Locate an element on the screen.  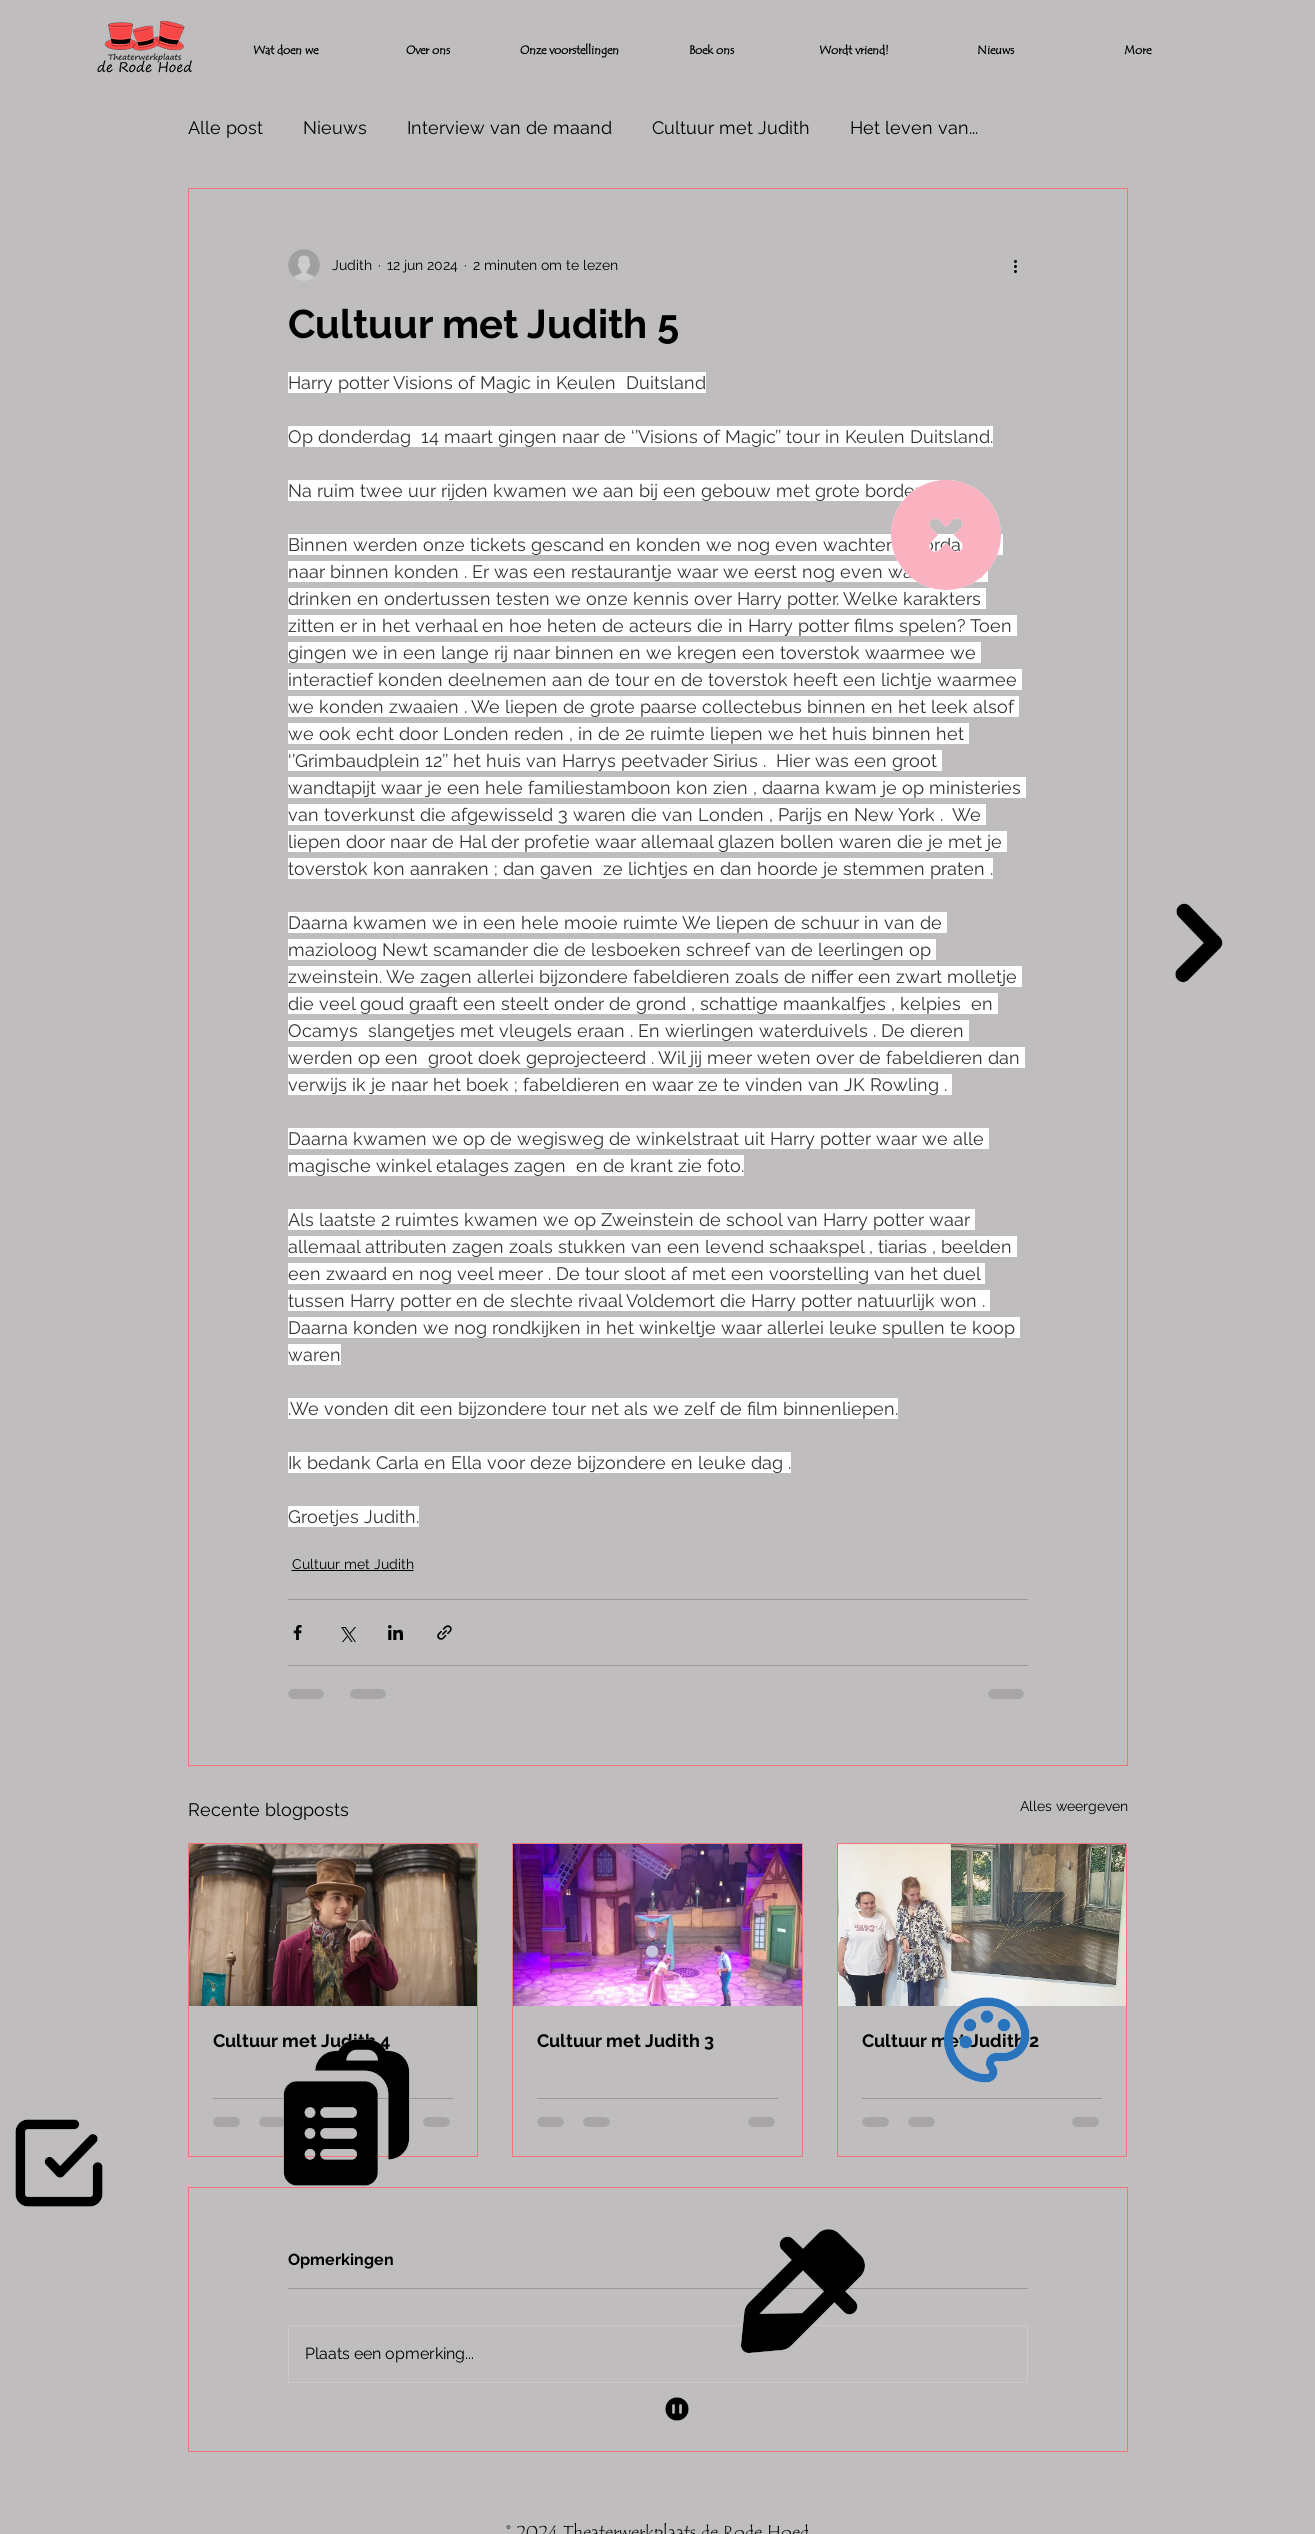
customize theme or color settings is located at coordinates (987, 2040).